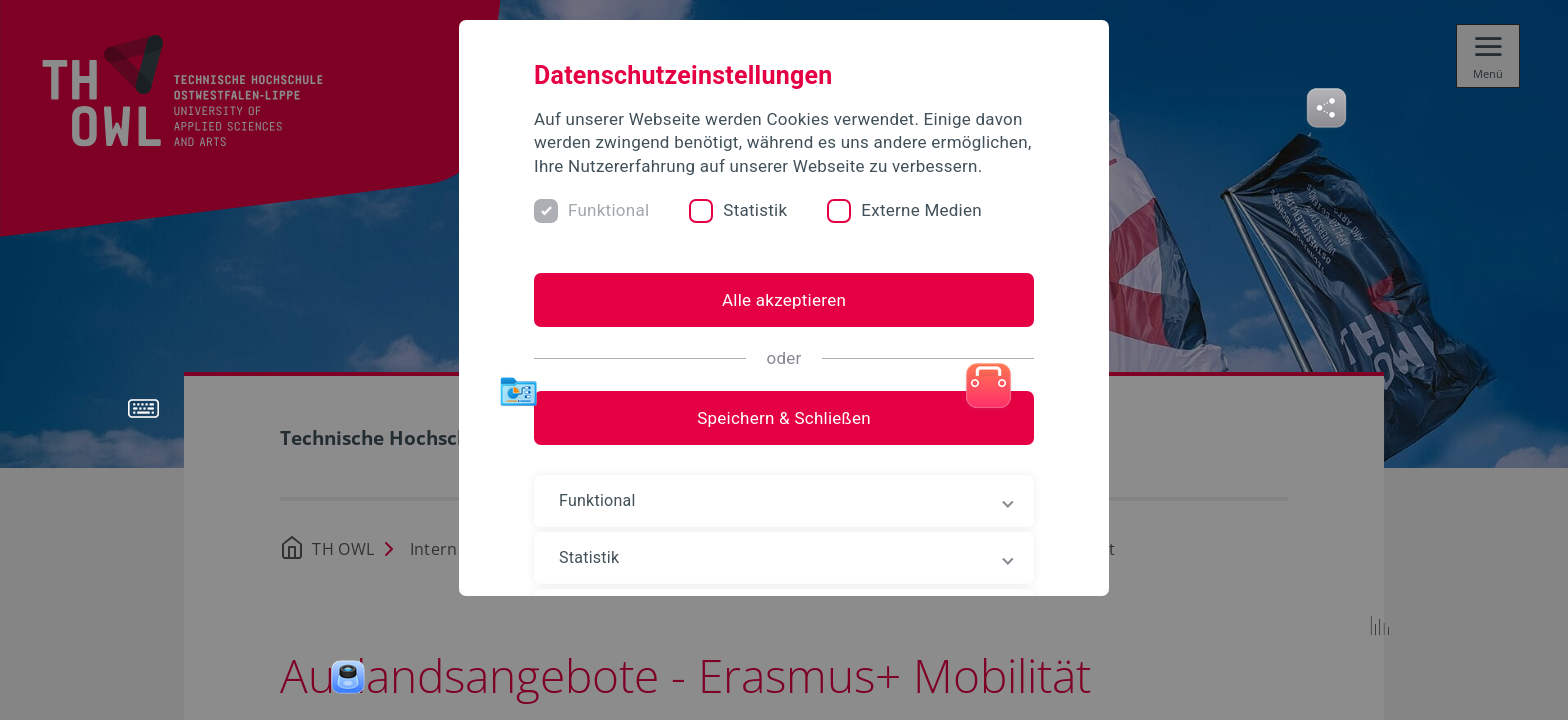  I want to click on access system utilities and tools, so click(988, 385).